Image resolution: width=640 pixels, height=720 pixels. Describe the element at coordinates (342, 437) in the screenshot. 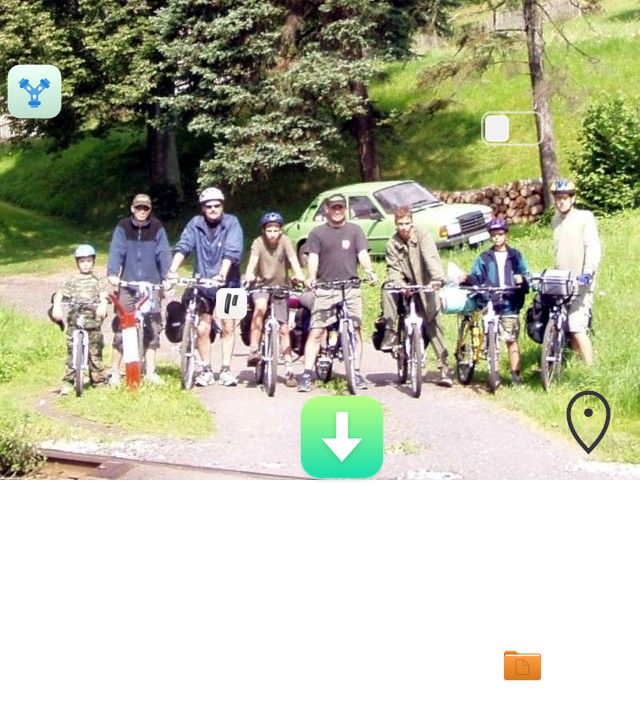

I see `save or download the current session` at that location.